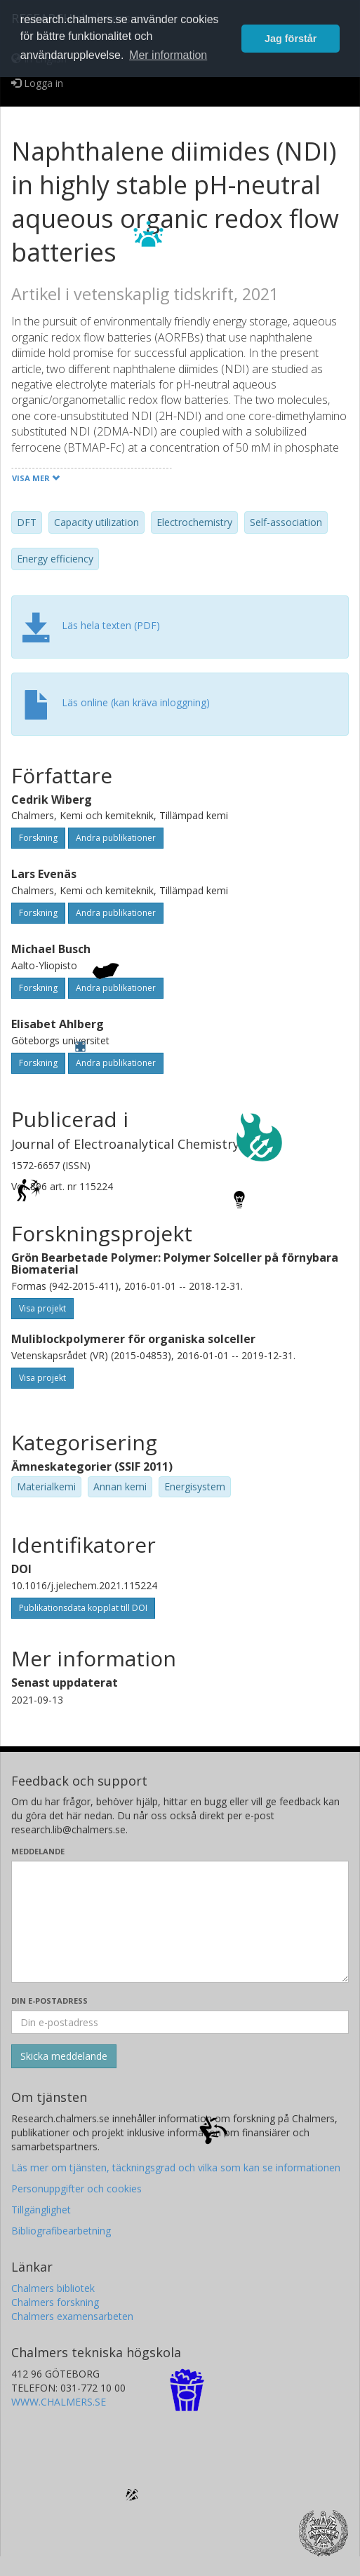  I want to click on access mining or resource gathering features, so click(28, 1190).